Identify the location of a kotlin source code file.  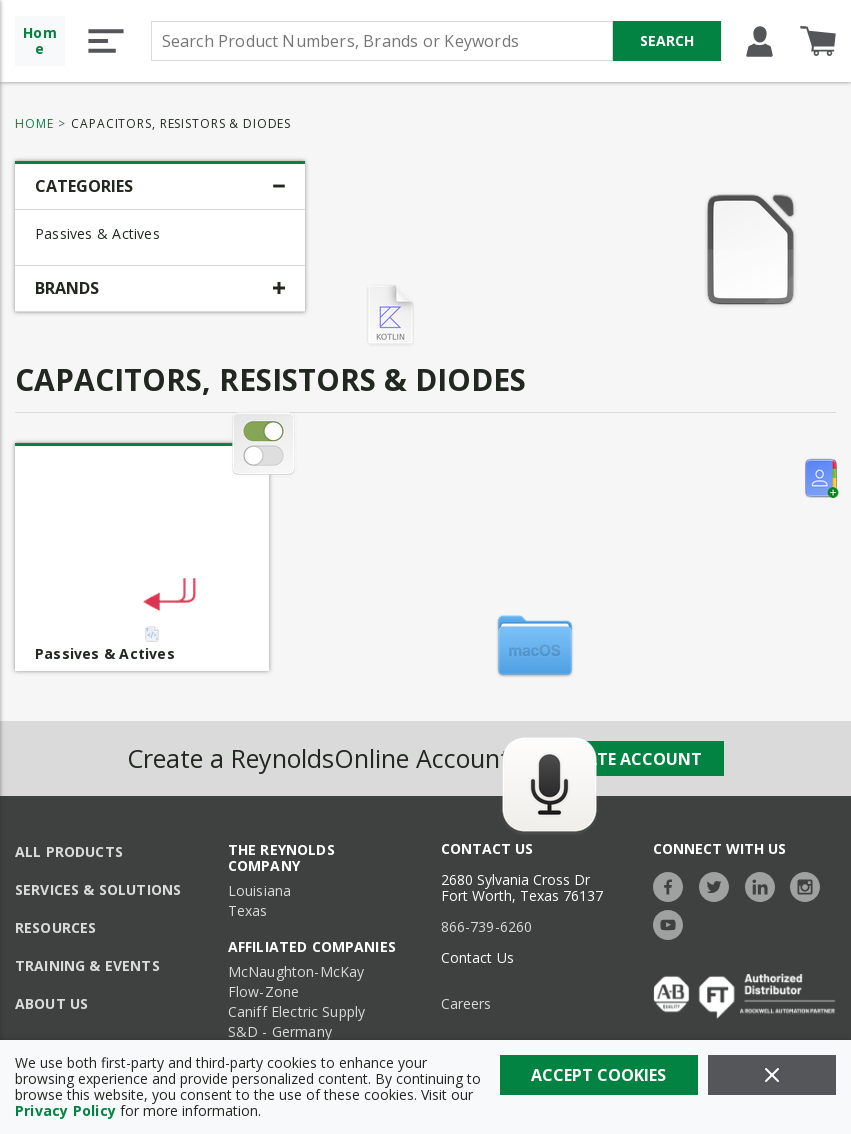
(390, 315).